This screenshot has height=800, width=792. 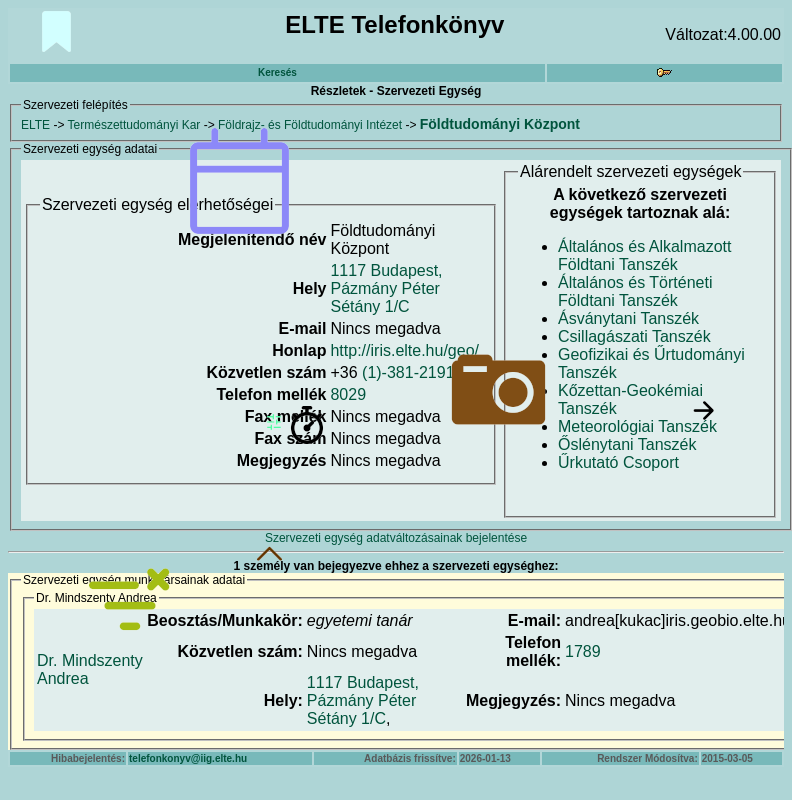 What do you see at coordinates (239, 184) in the screenshot?
I see `view calendar or scheduled events` at bounding box center [239, 184].